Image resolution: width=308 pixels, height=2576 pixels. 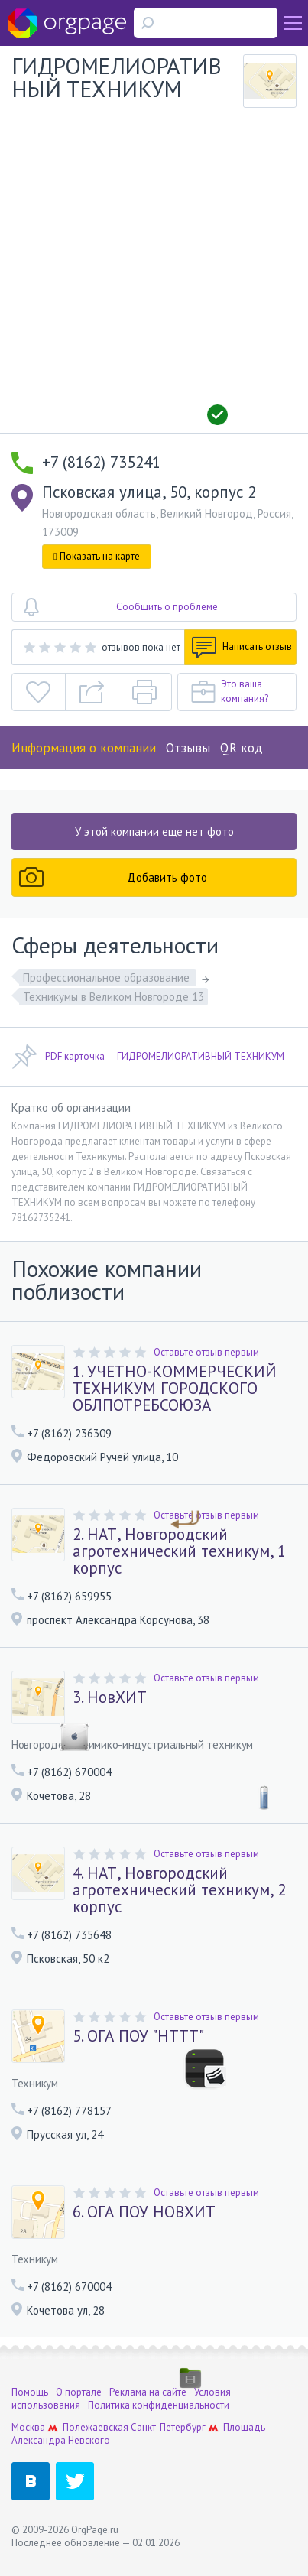 I want to click on configure kerberos authentication settings for network servers, so click(x=205, y=2069).